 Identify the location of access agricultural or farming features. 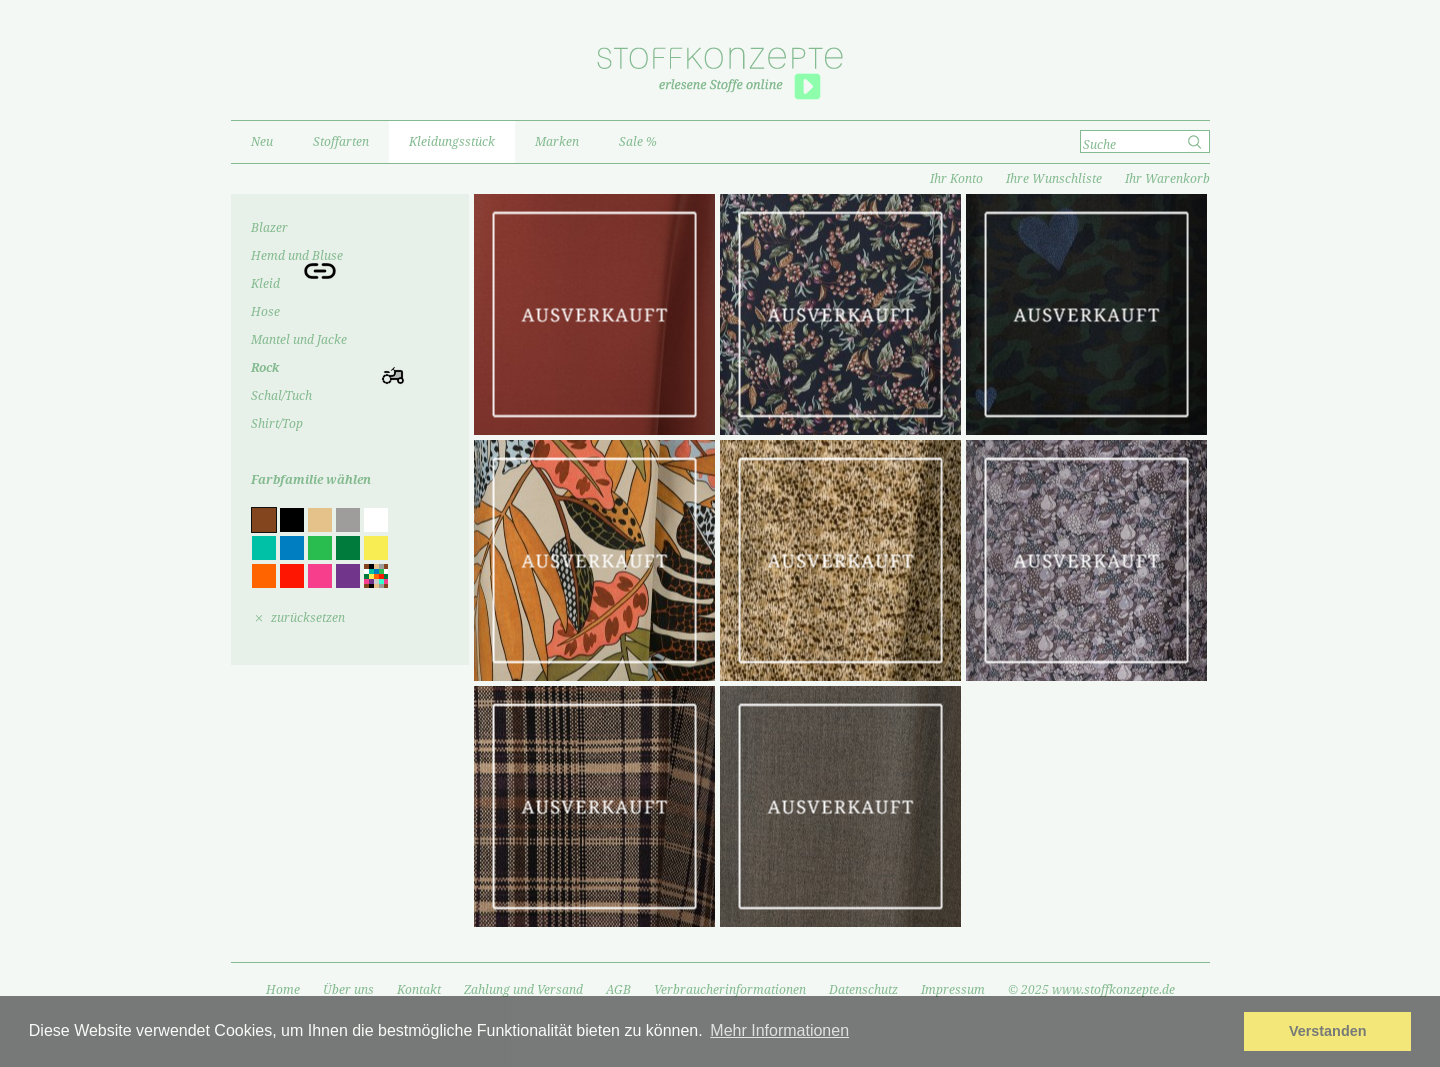
(393, 376).